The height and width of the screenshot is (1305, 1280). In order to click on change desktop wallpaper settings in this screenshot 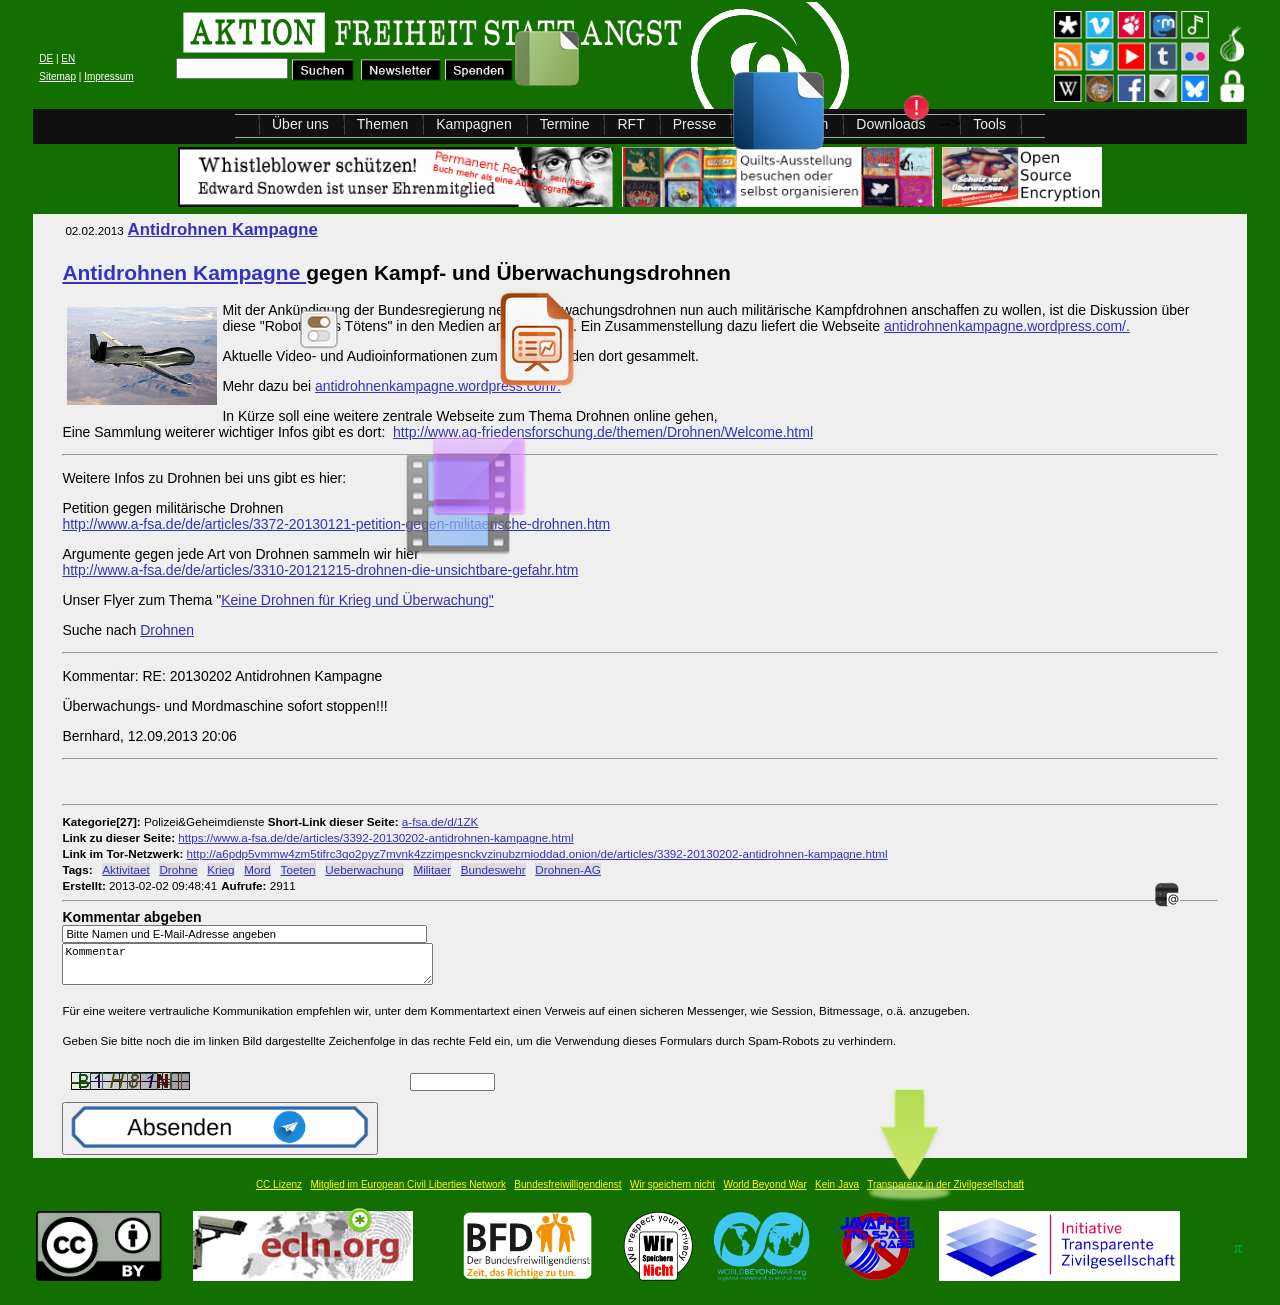, I will do `click(778, 107)`.